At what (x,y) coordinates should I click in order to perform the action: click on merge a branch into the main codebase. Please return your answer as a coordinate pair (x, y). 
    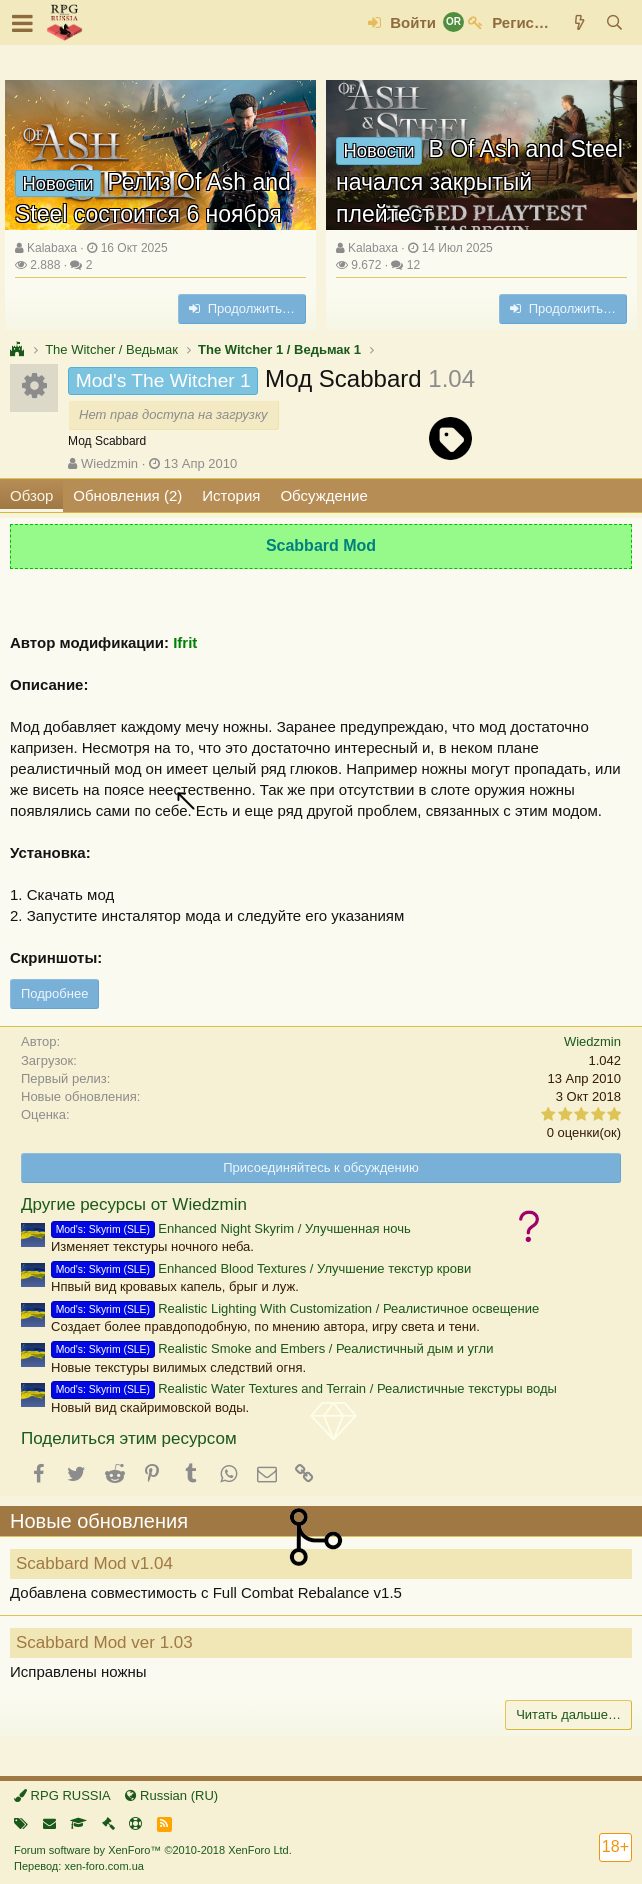
    Looking at the image, I should click on (316, 1537).